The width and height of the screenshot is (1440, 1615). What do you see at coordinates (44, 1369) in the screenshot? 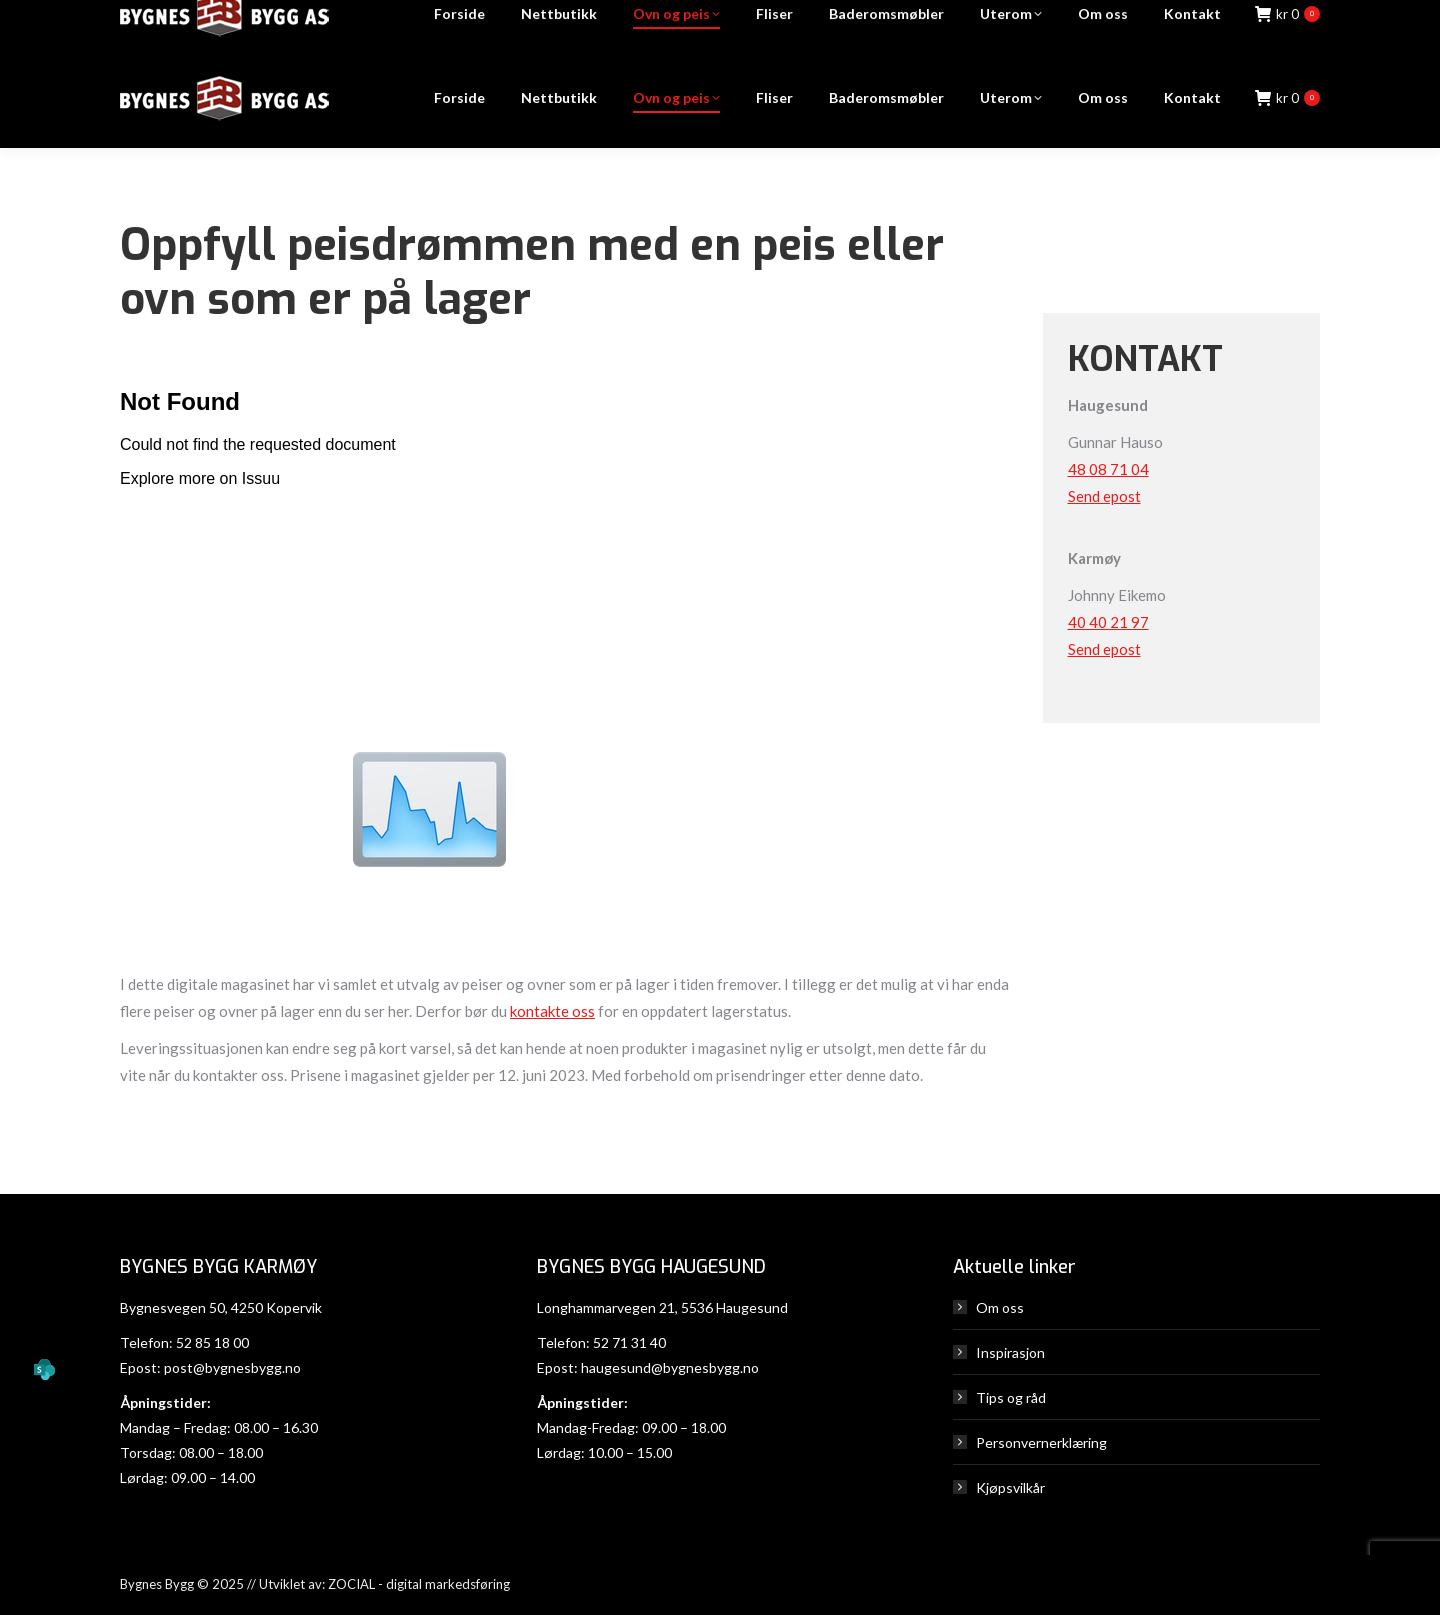
I see `open Microsoft SharePoint app` at bounding box center [44, 1369].